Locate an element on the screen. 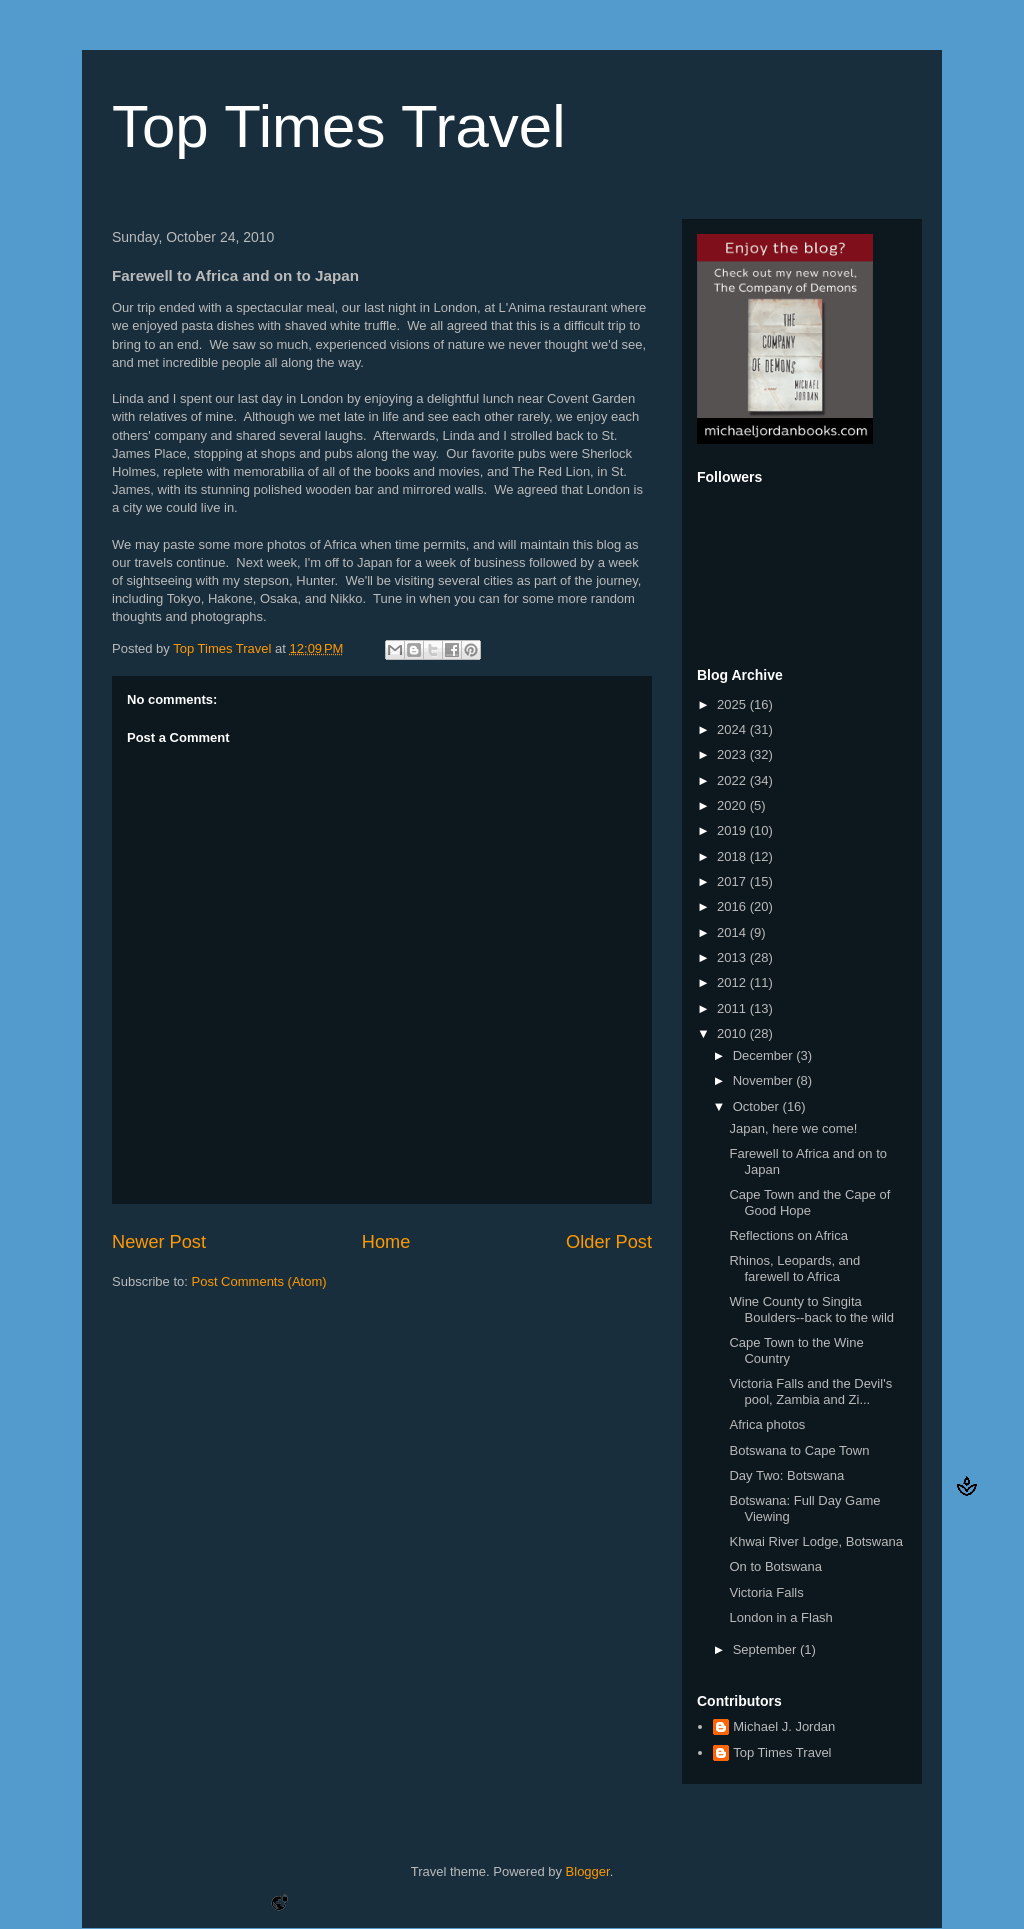 The height and width of the screenshot is (1929, 1024). indicates active vpn connection is located at coordinates (279, 1902).